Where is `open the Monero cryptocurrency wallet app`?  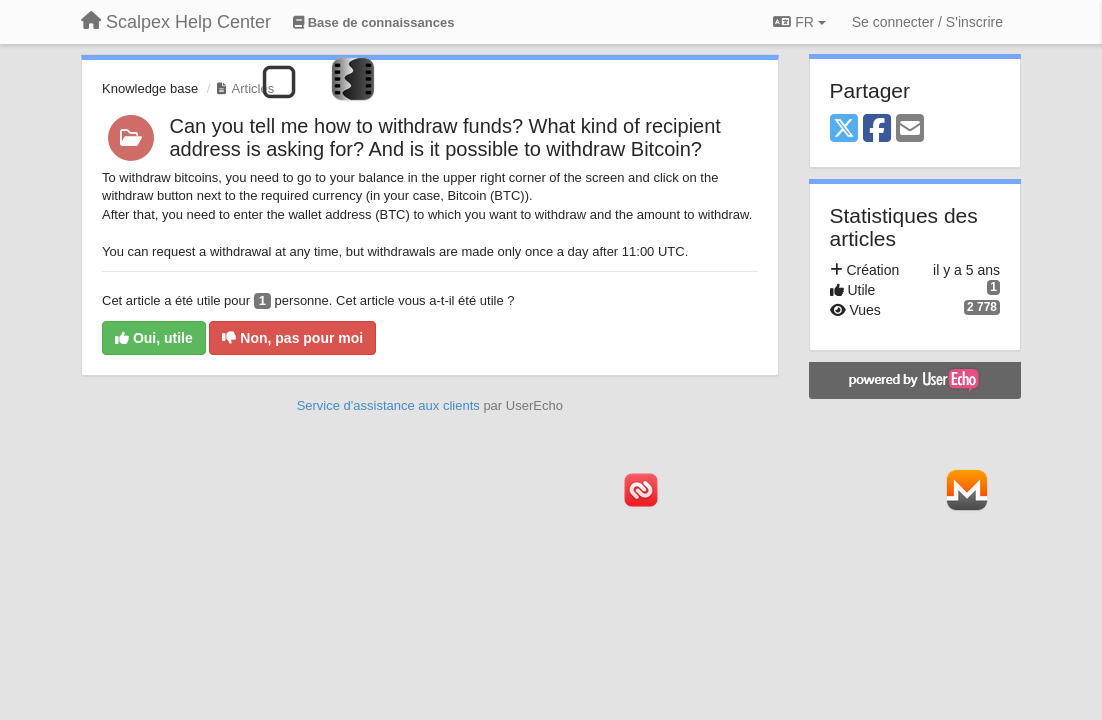
open the Monero cryptocurrency wallet app is located at coordinates (967, 490).